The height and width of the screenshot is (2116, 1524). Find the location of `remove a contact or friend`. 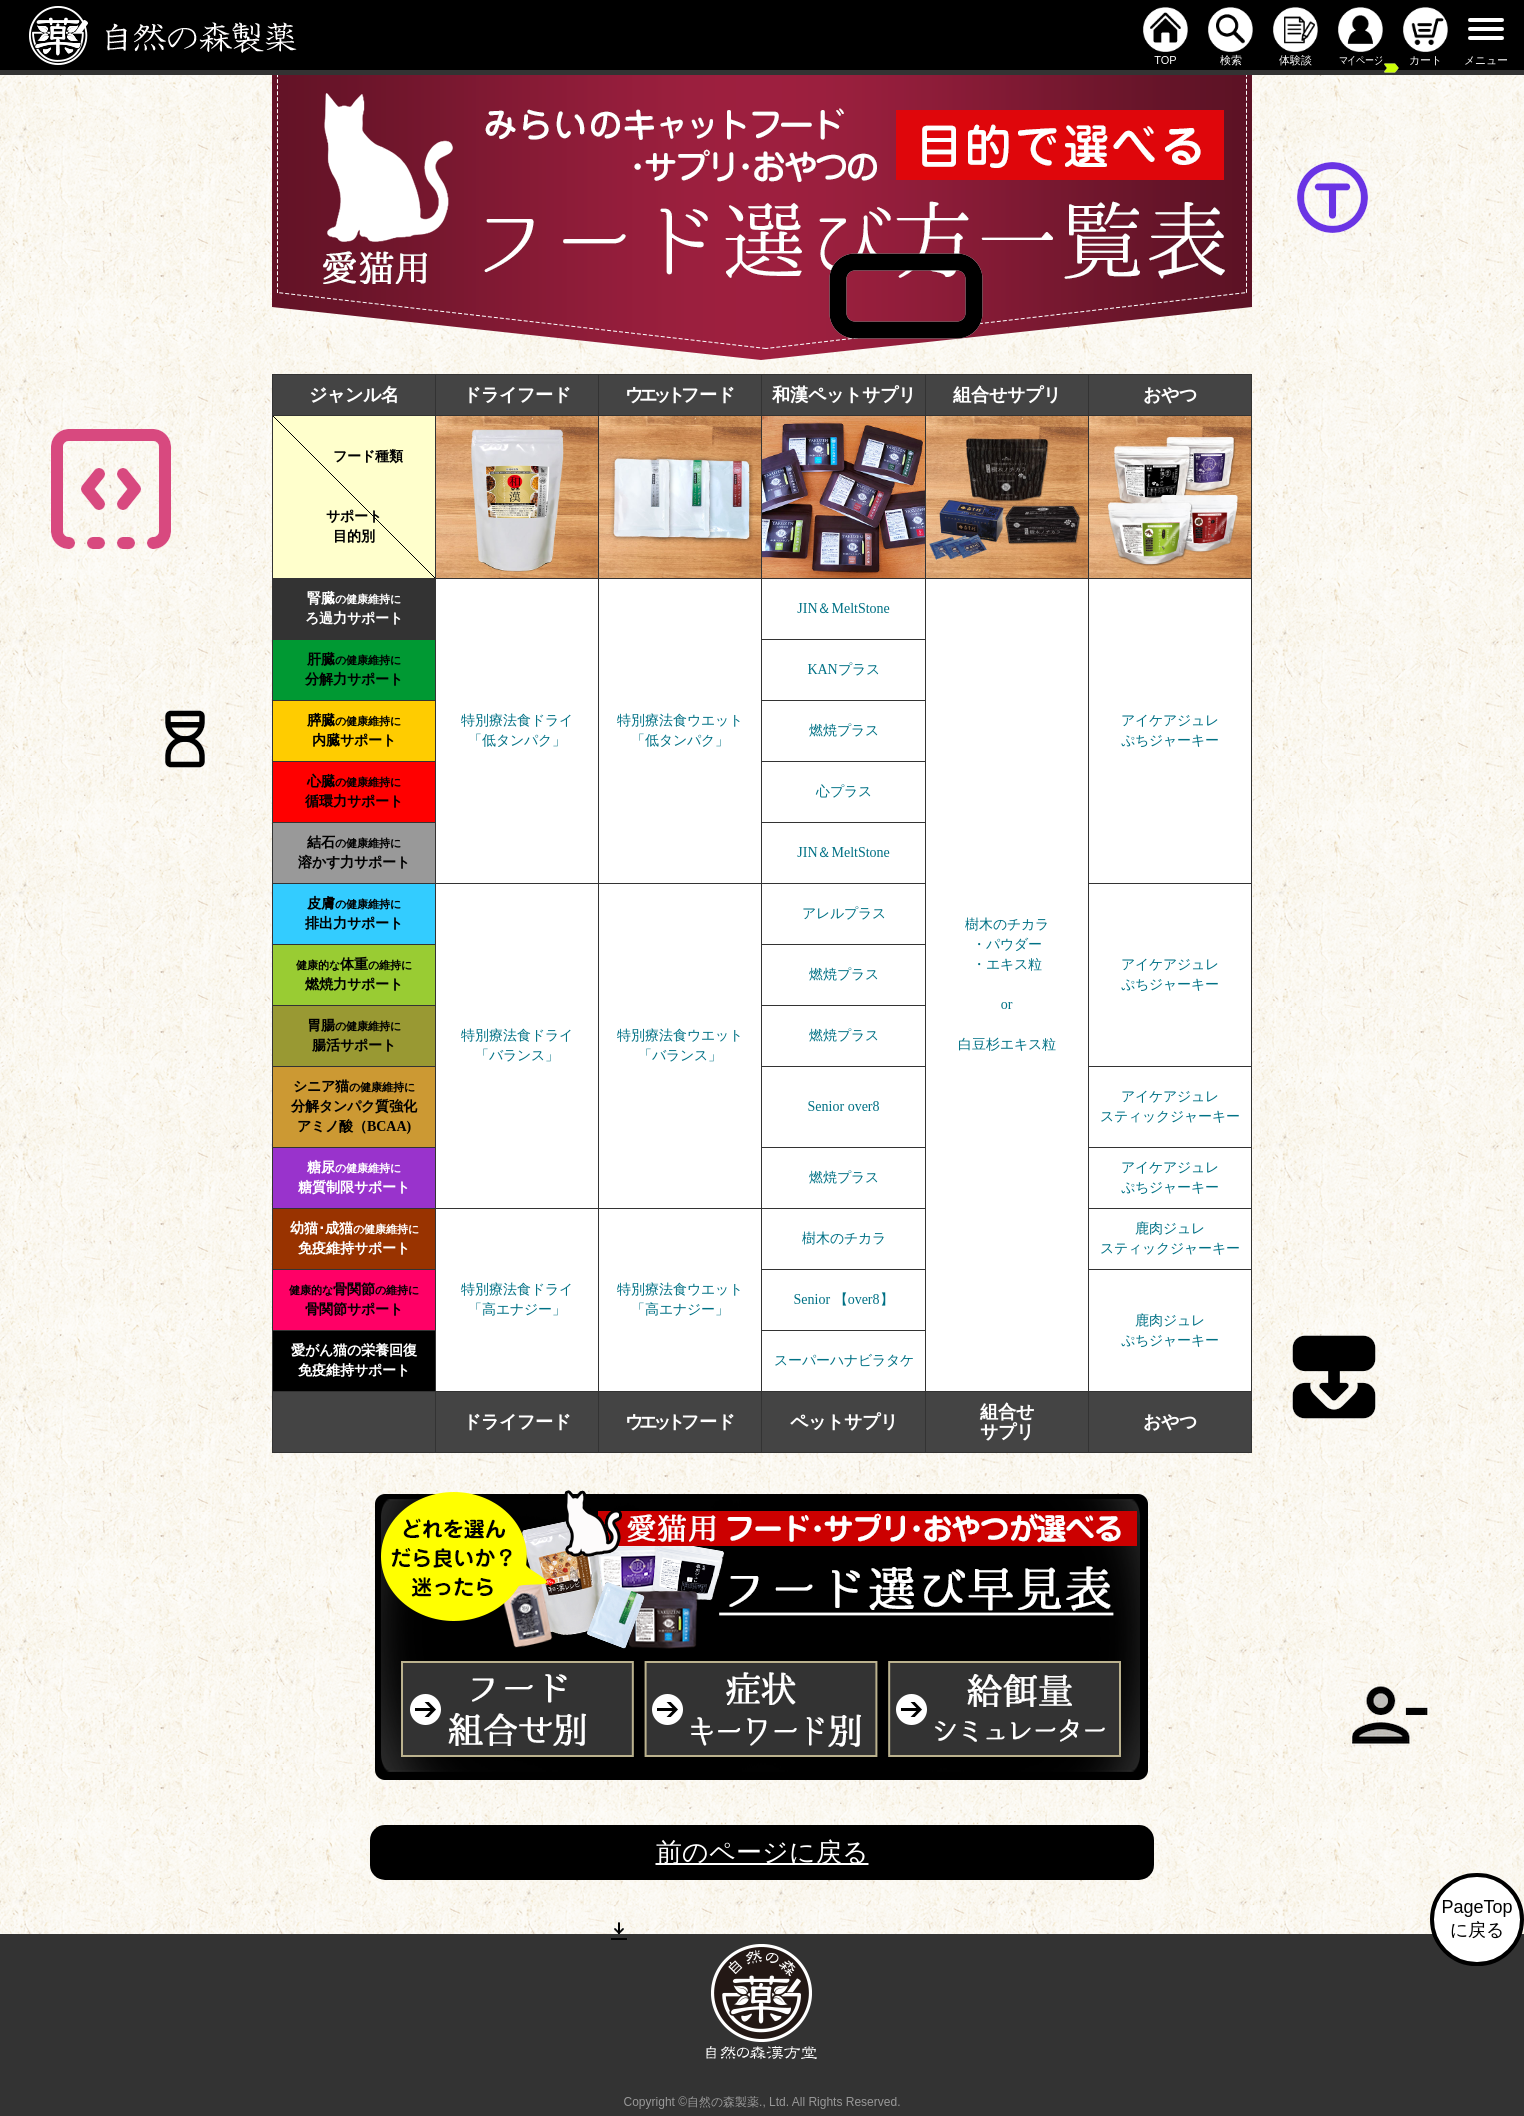

remove a contact or friend is located at coordinates (1388, 1715).